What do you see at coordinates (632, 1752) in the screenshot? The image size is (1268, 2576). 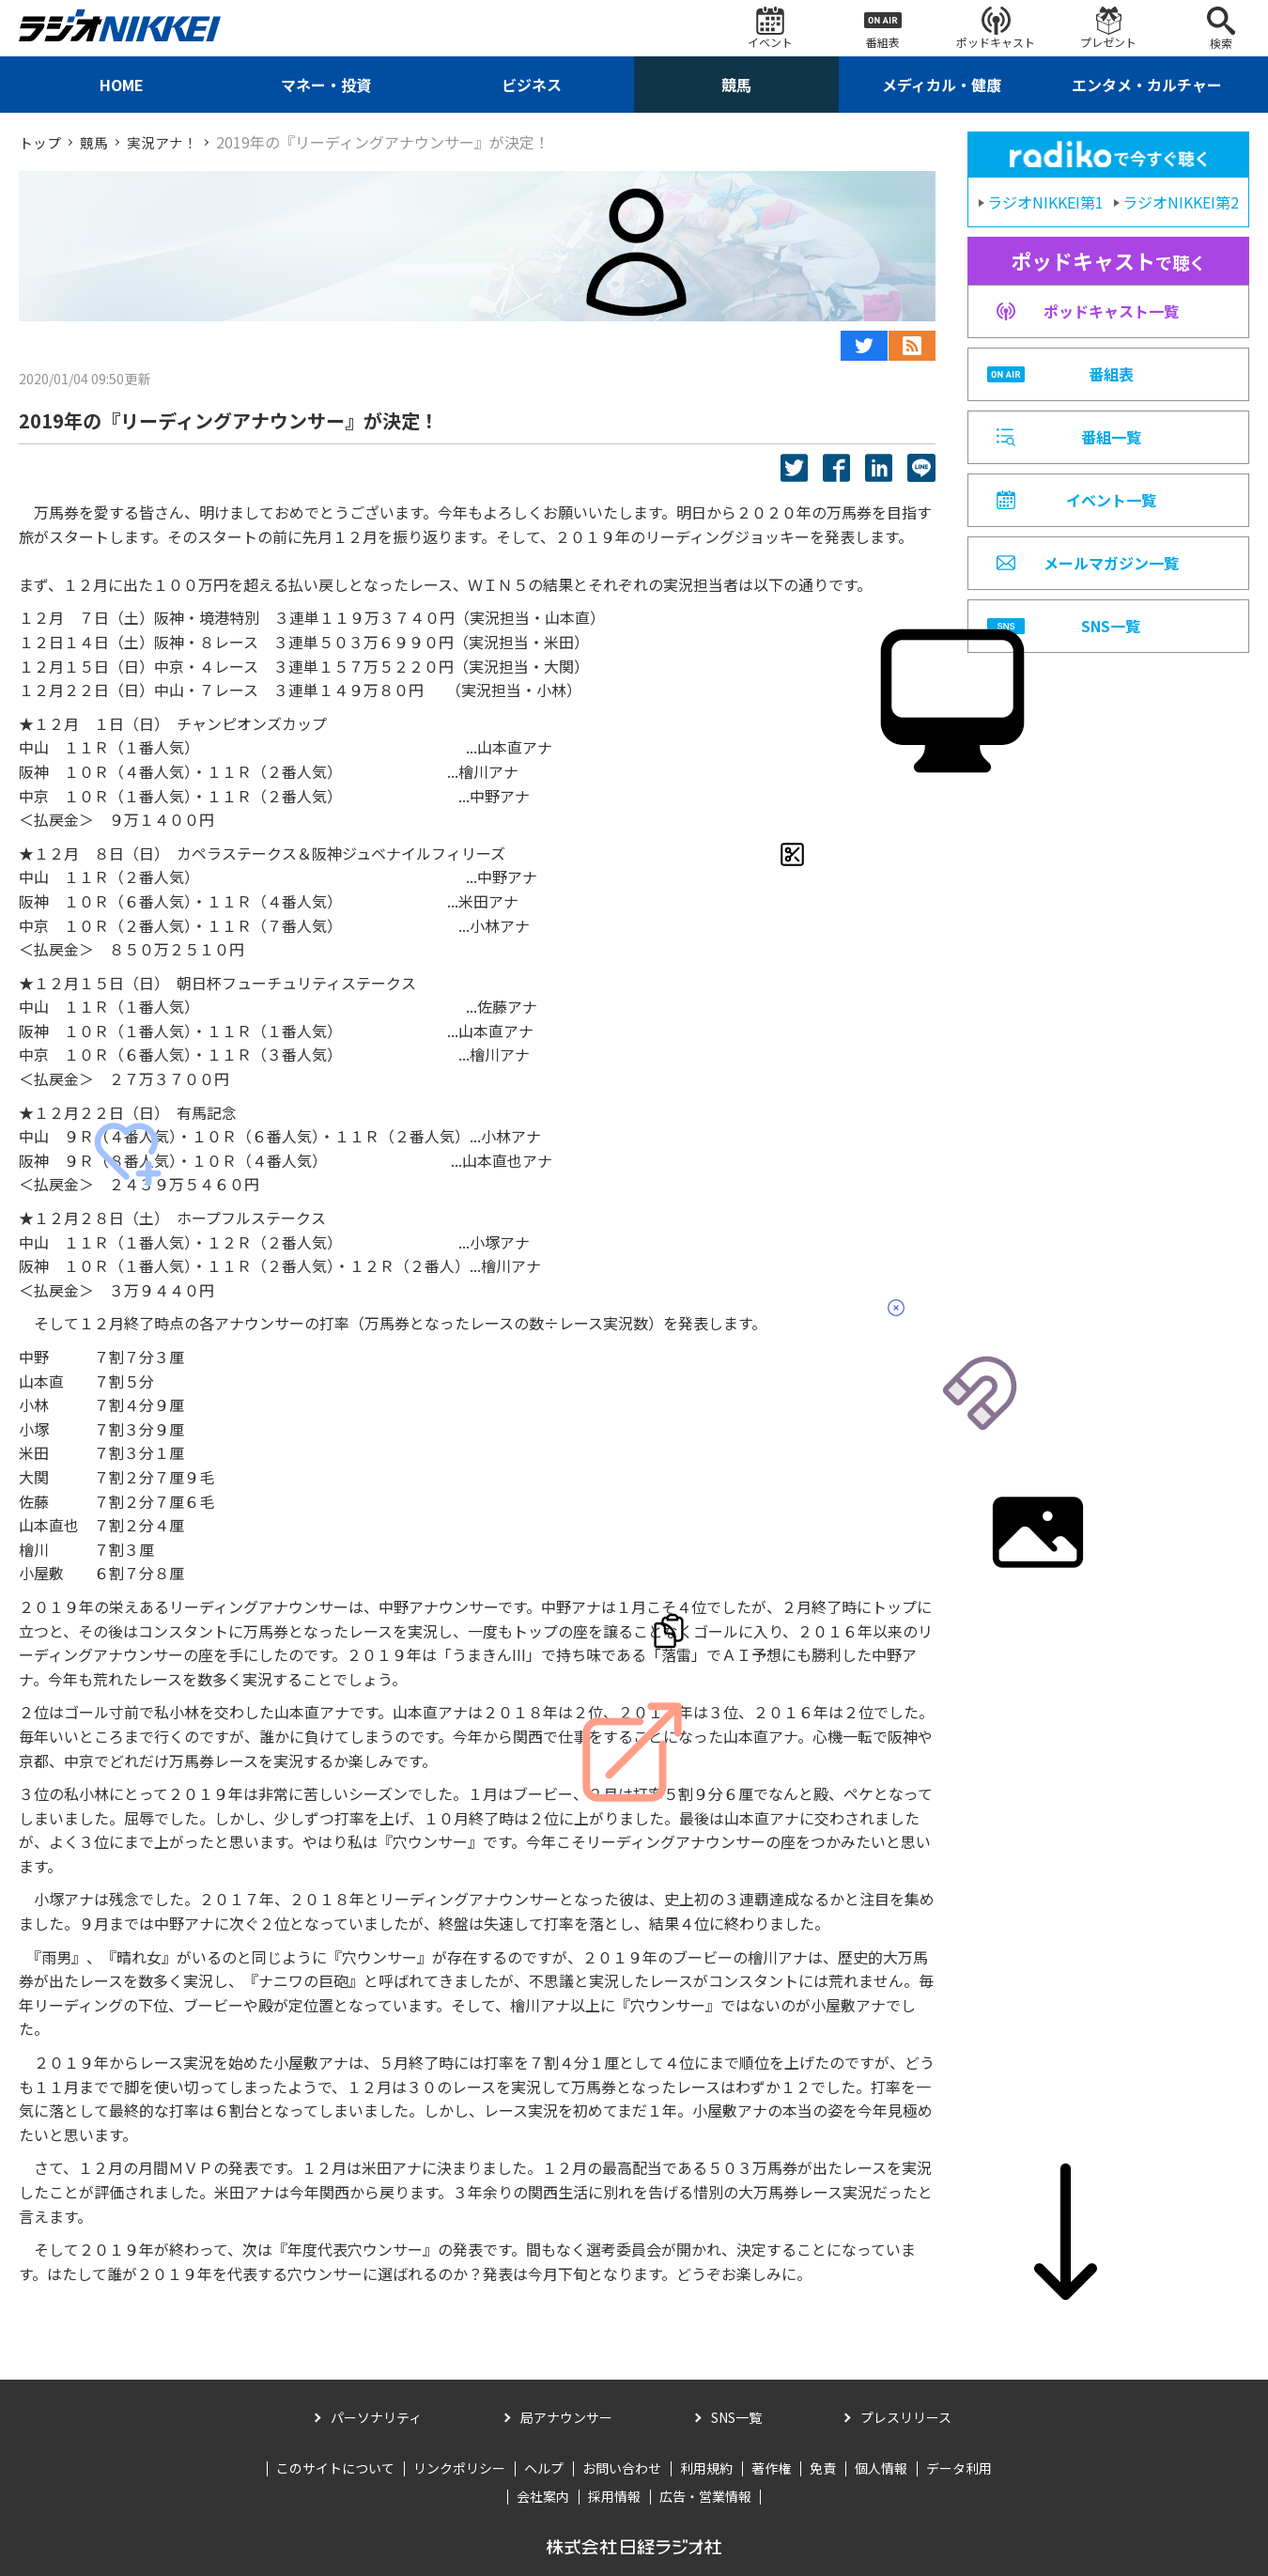 I see `open link in a new tab or window` at bounding box center [632, 1752].